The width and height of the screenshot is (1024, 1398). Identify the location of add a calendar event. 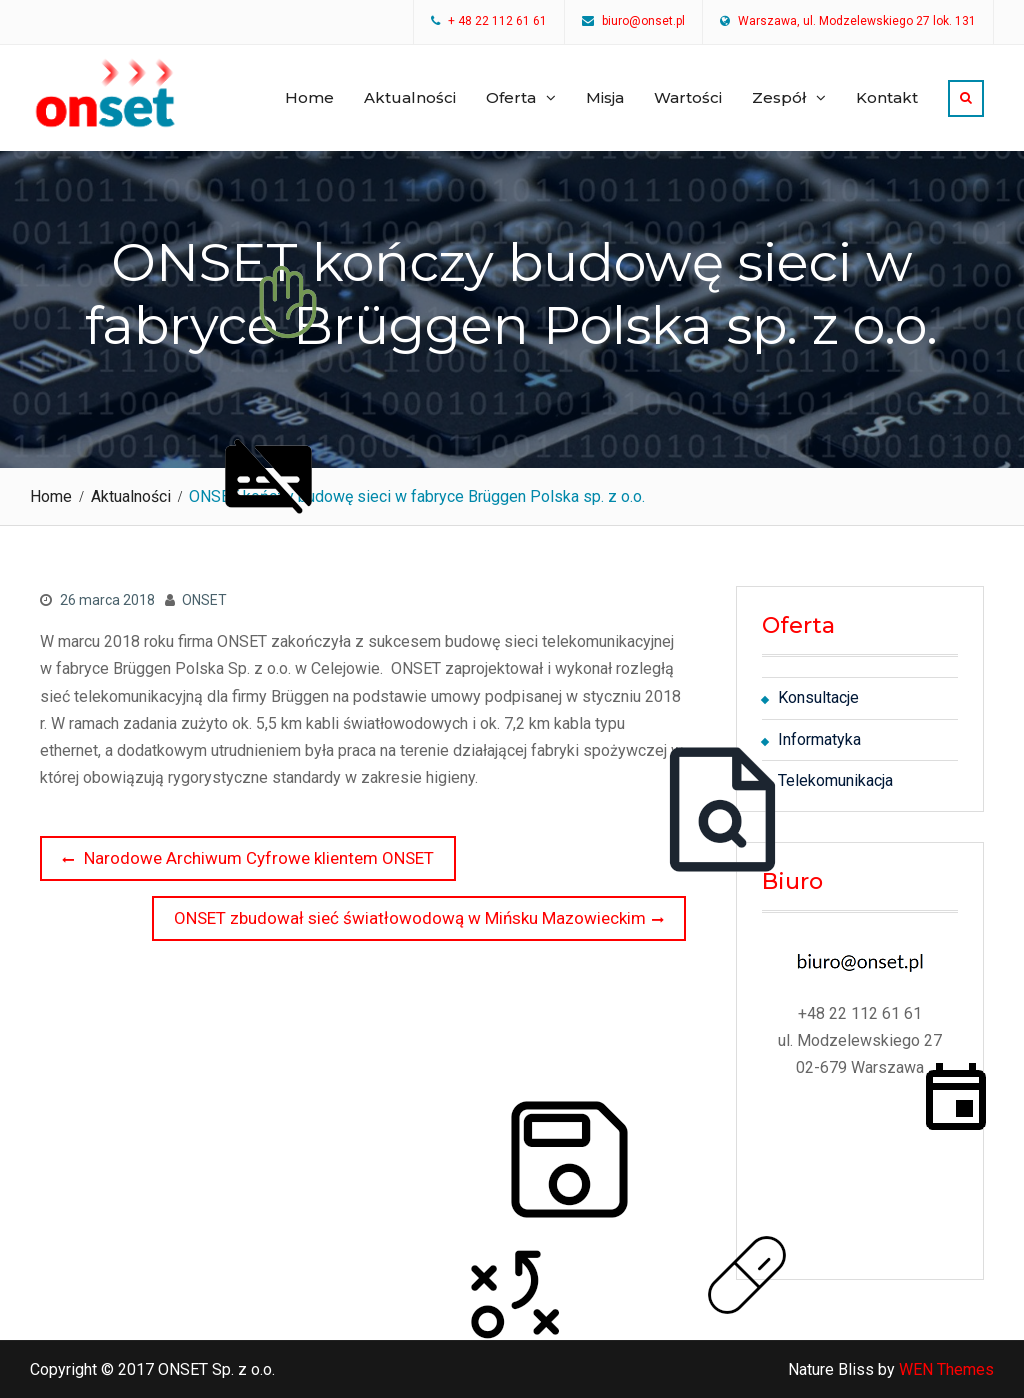
(956, 1100).